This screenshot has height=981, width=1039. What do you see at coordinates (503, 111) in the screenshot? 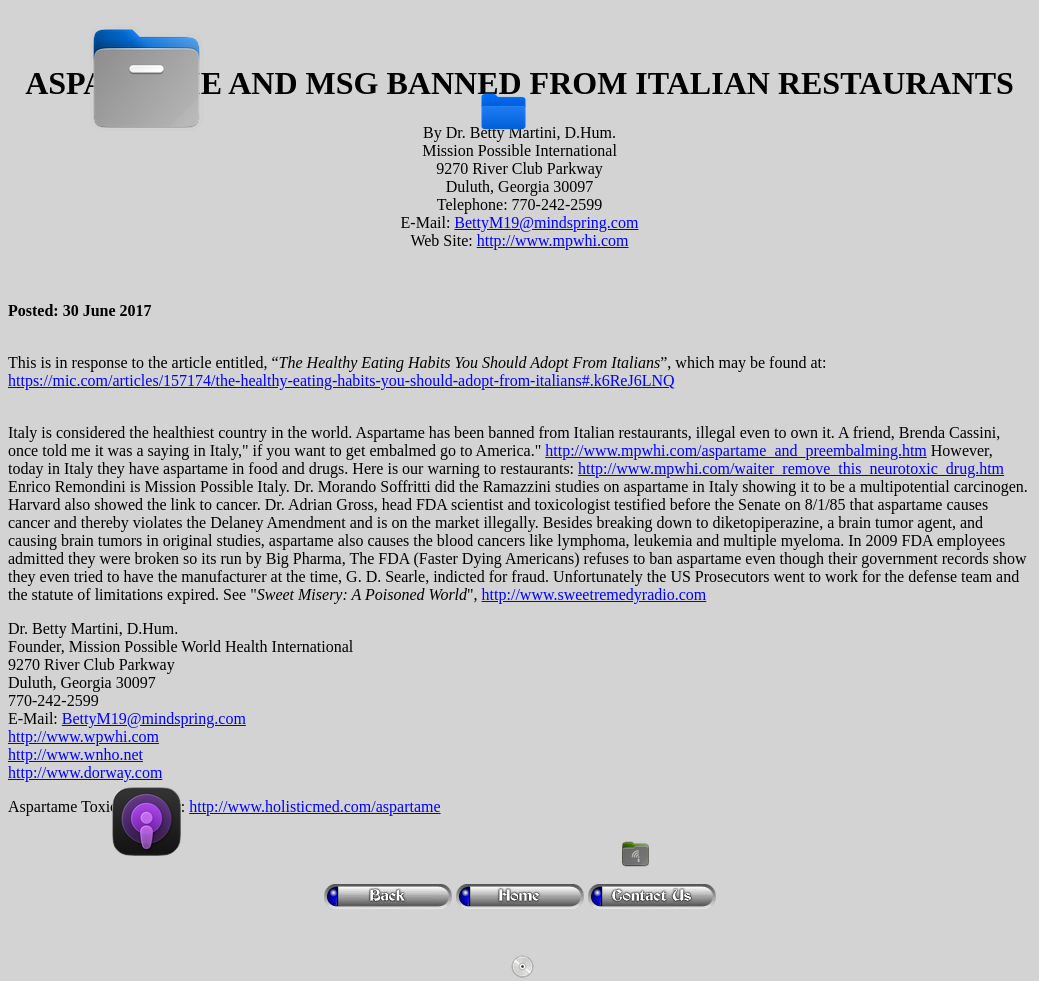
I see `open folder containing files or documents` at bounding box center [503, 111].